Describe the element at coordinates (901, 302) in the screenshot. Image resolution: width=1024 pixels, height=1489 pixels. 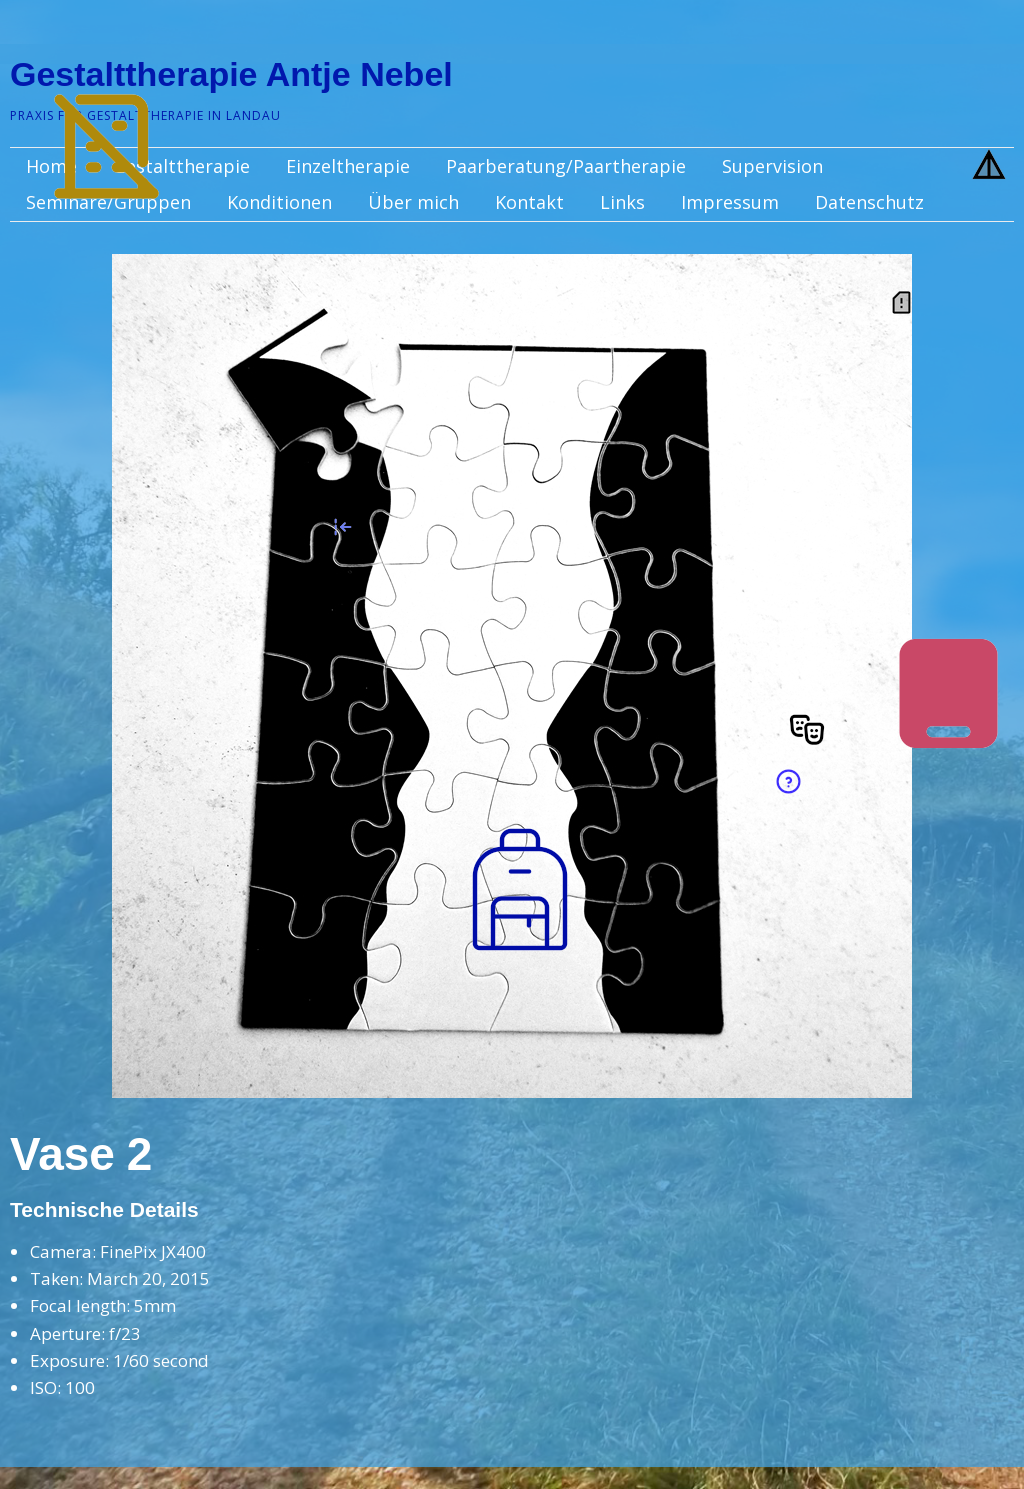
I see `sd card storage warning or error` at that location.